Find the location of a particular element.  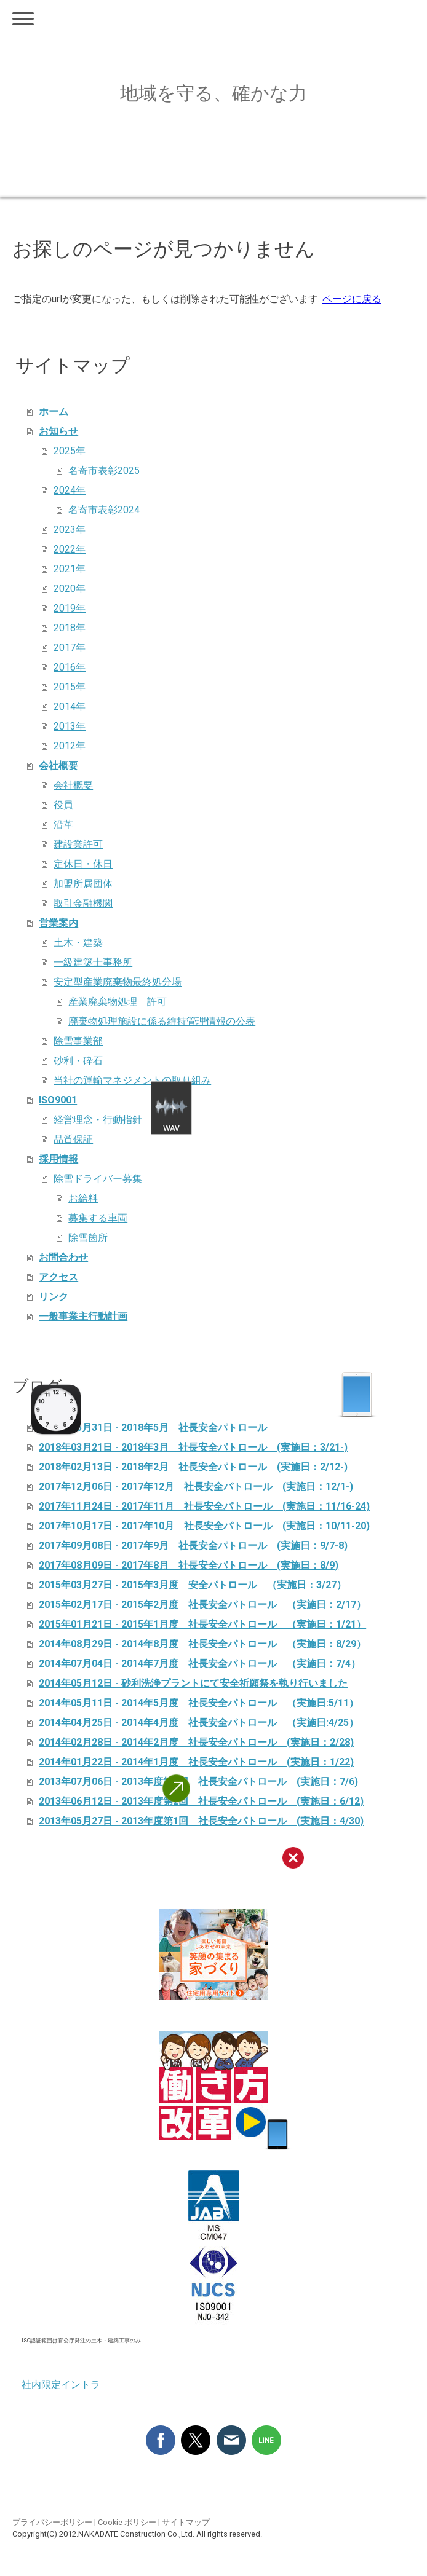

iPad mini 3 device connected via wifi is located at coordinates (357, 1390).